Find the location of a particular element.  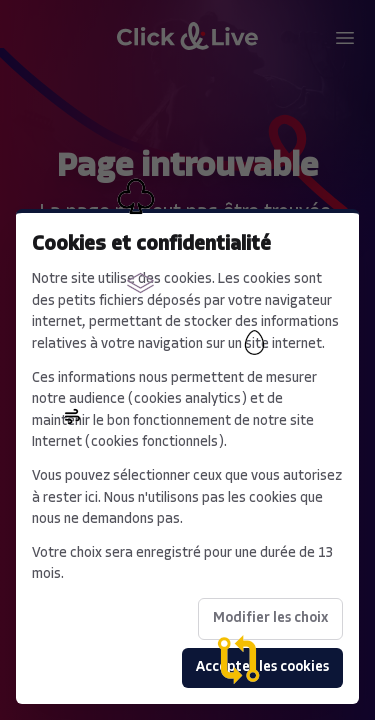

indicates egg or egg-related dietary information is located at coordinates (254, 342).